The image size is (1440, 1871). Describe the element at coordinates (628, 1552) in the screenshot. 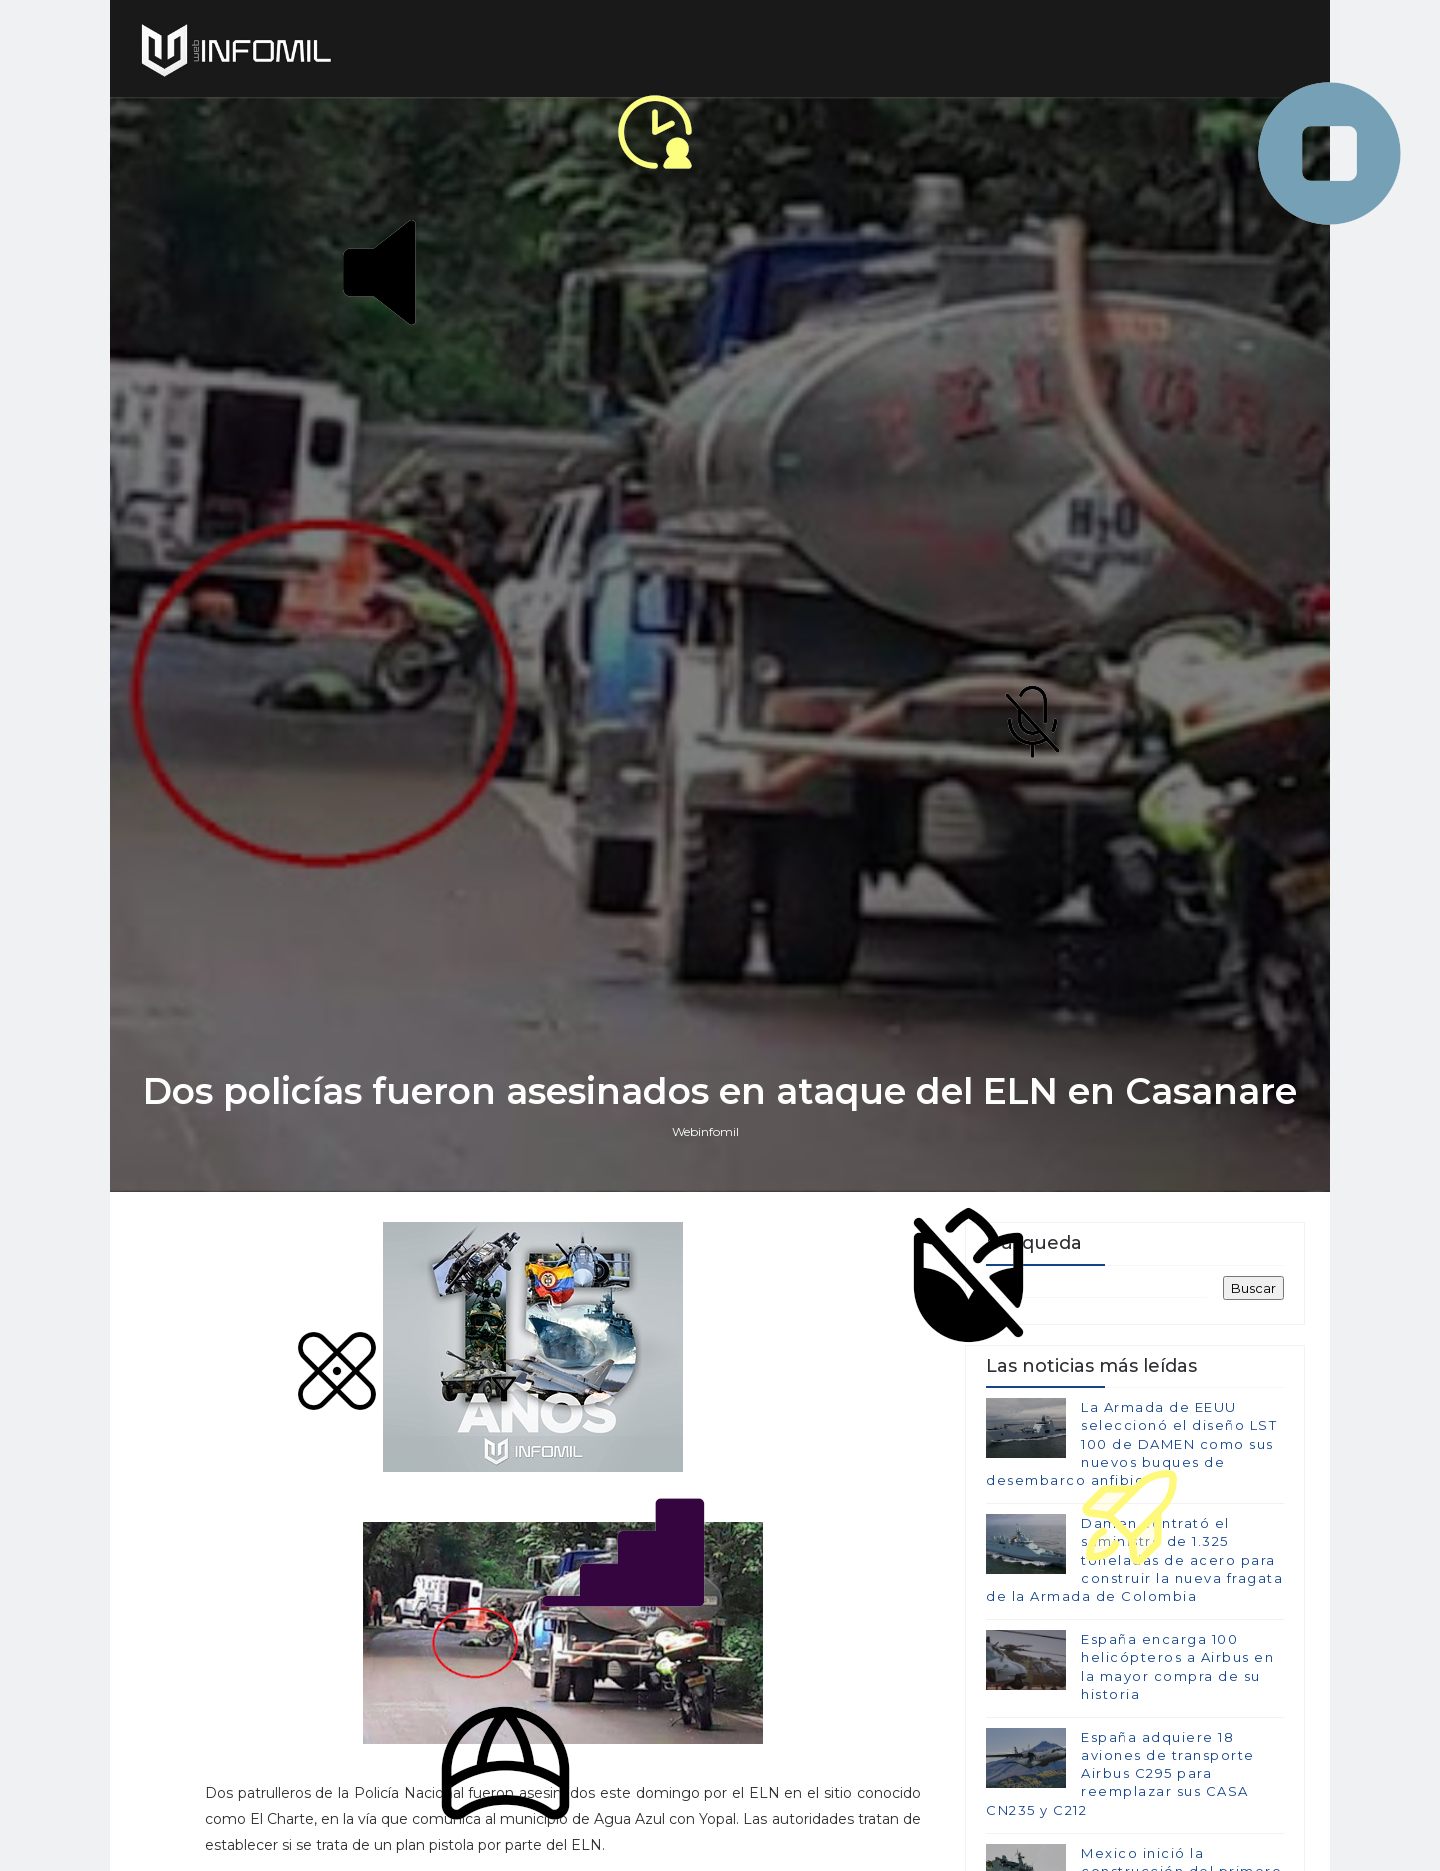

I see `view step count or fitness progress` at that location.